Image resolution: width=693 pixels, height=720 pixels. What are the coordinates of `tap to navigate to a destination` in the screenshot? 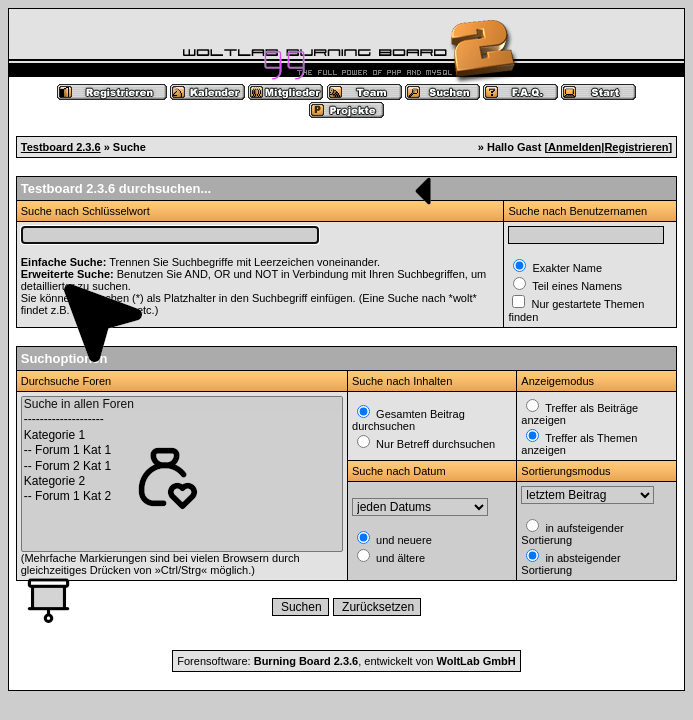 It's located at (97, 317).